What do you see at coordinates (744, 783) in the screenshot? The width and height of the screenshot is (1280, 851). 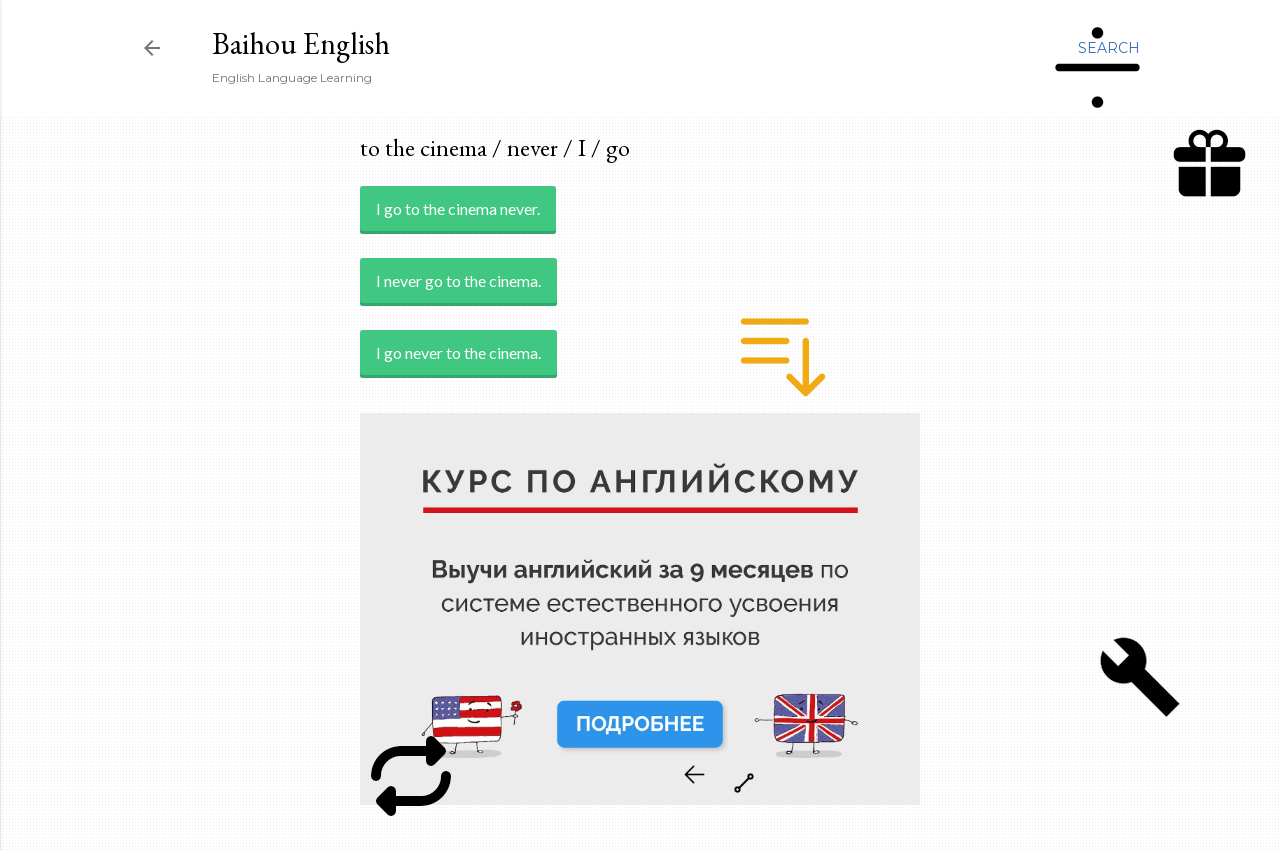 I see `draw a straight line between two points` at bounding box center [744, 783].